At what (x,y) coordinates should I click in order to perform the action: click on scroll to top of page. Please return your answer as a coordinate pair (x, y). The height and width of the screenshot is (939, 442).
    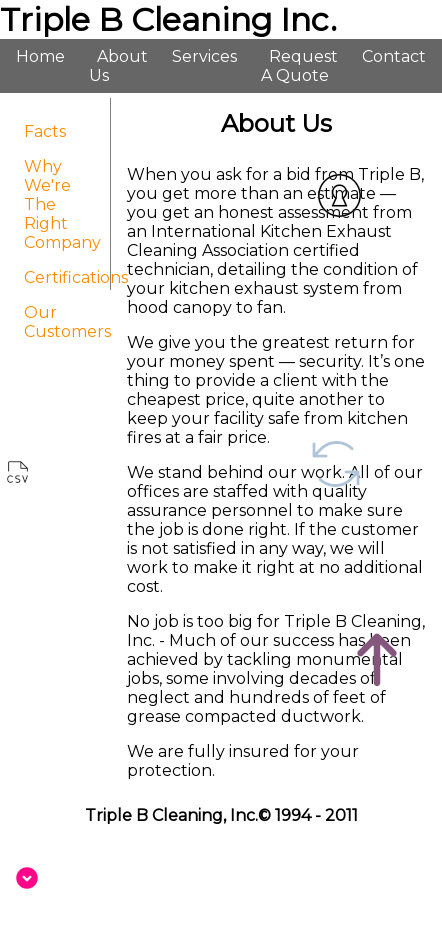
    Looking at the image, I should click on (377, 659).